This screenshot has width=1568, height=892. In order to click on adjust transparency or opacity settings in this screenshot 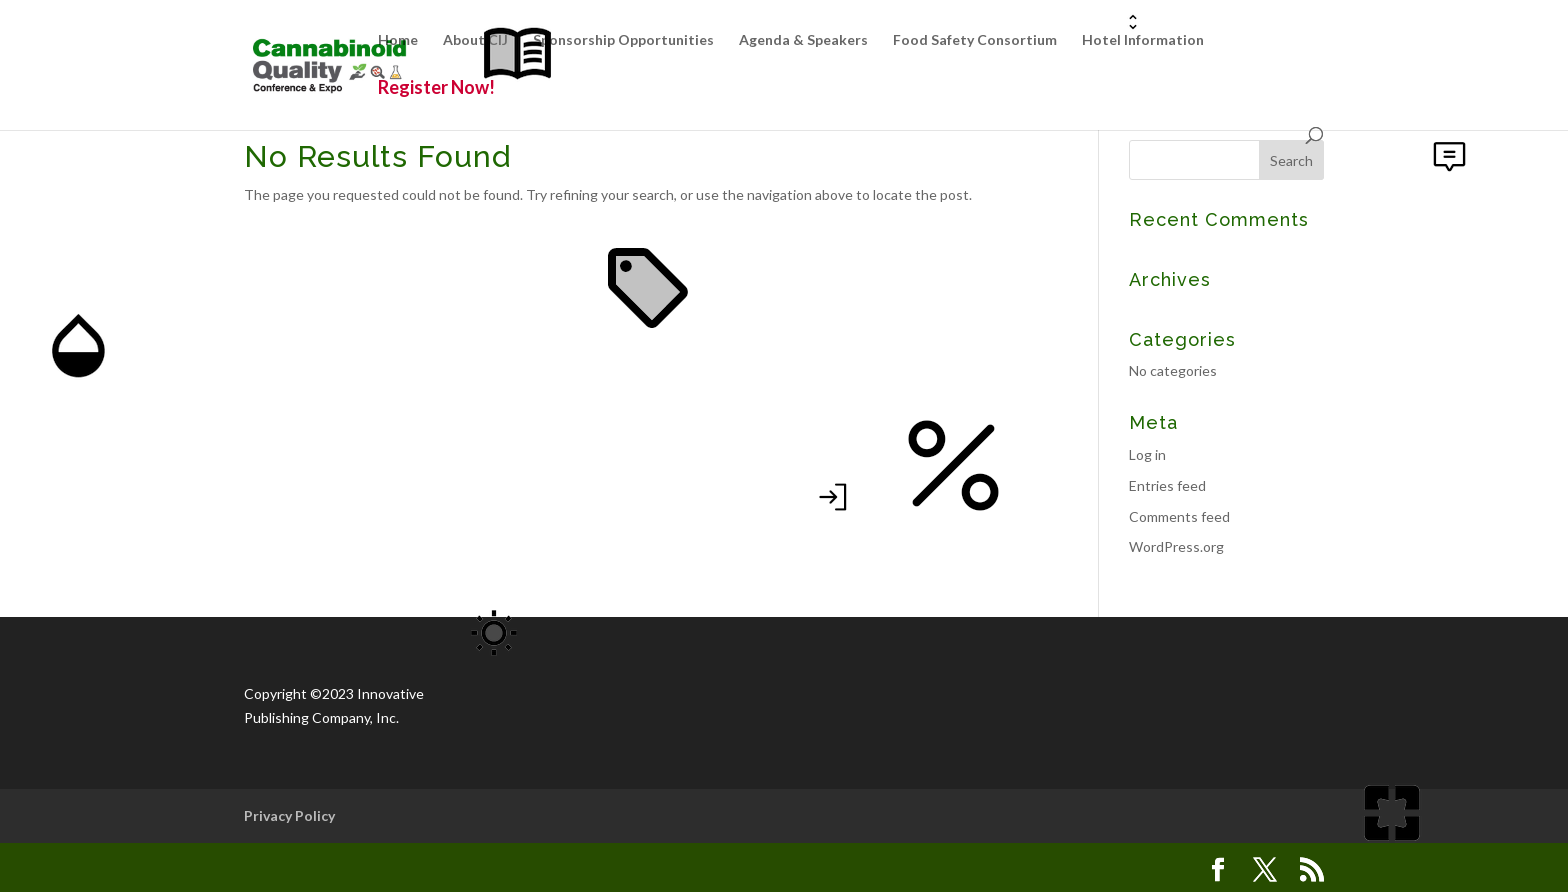, I will do `click(78, 345)`.